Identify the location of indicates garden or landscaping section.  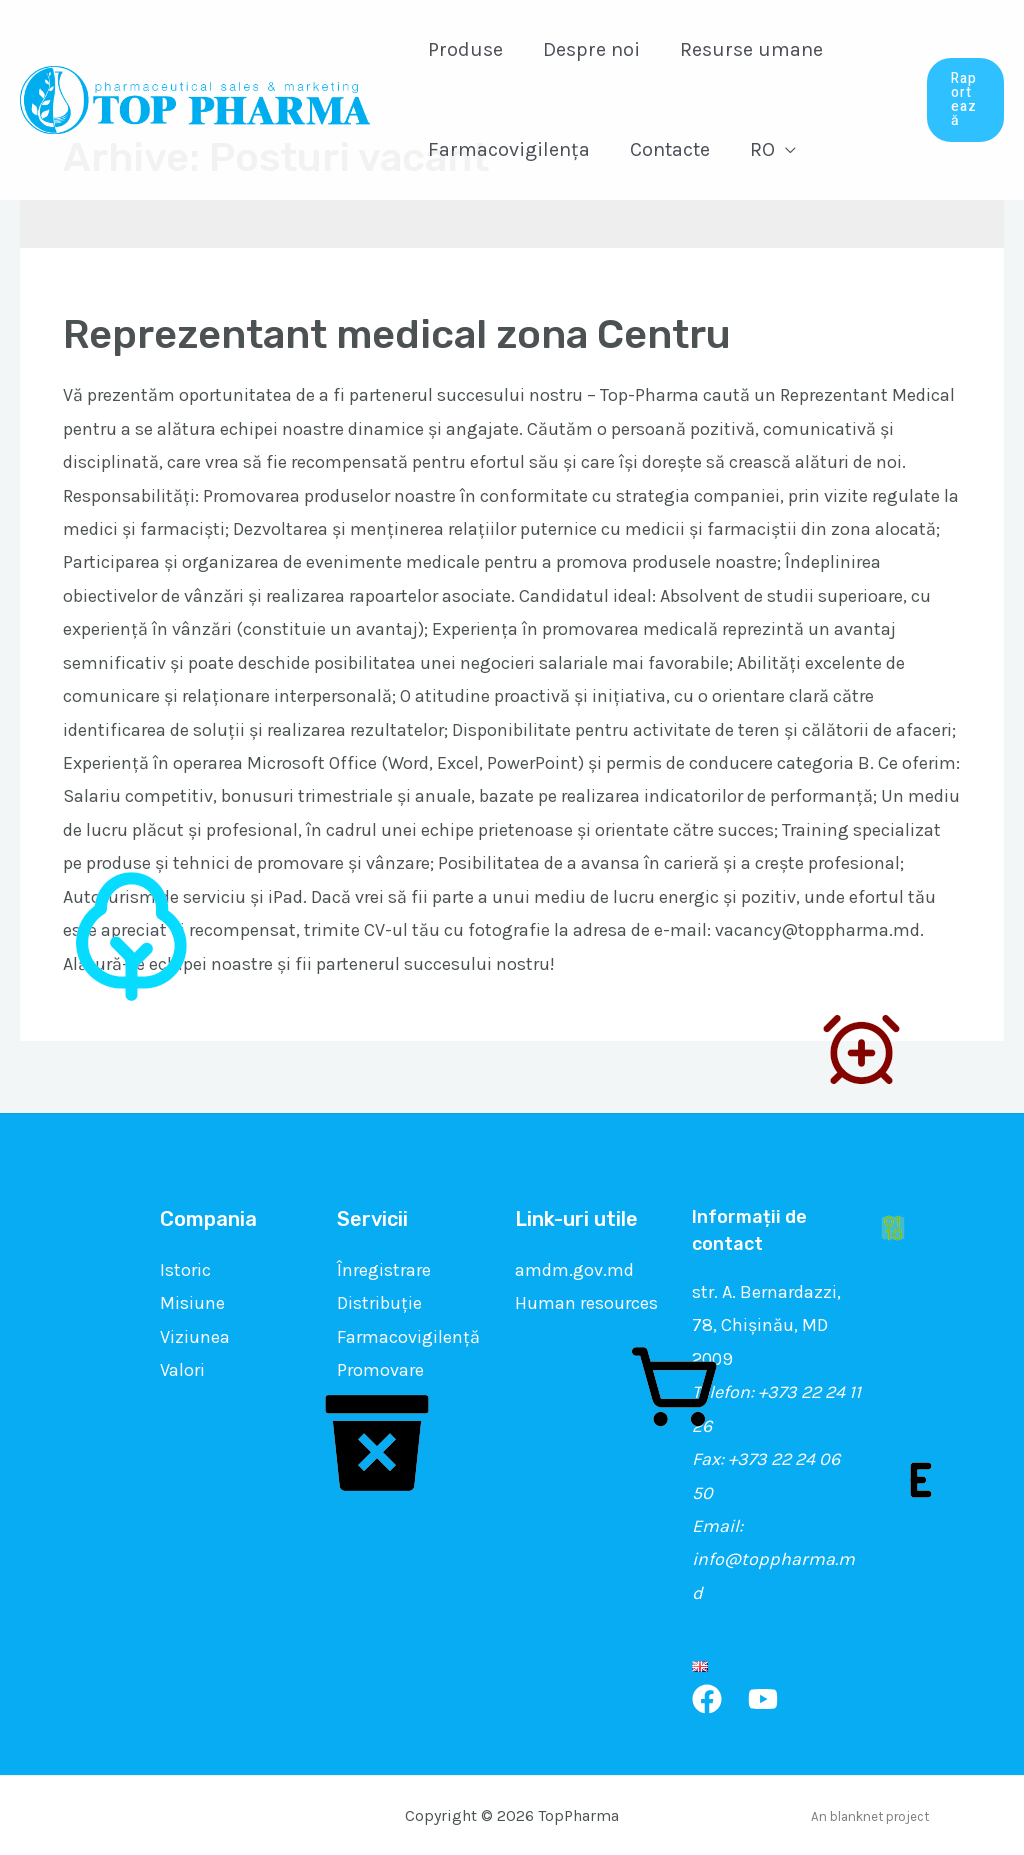
(131, 933).